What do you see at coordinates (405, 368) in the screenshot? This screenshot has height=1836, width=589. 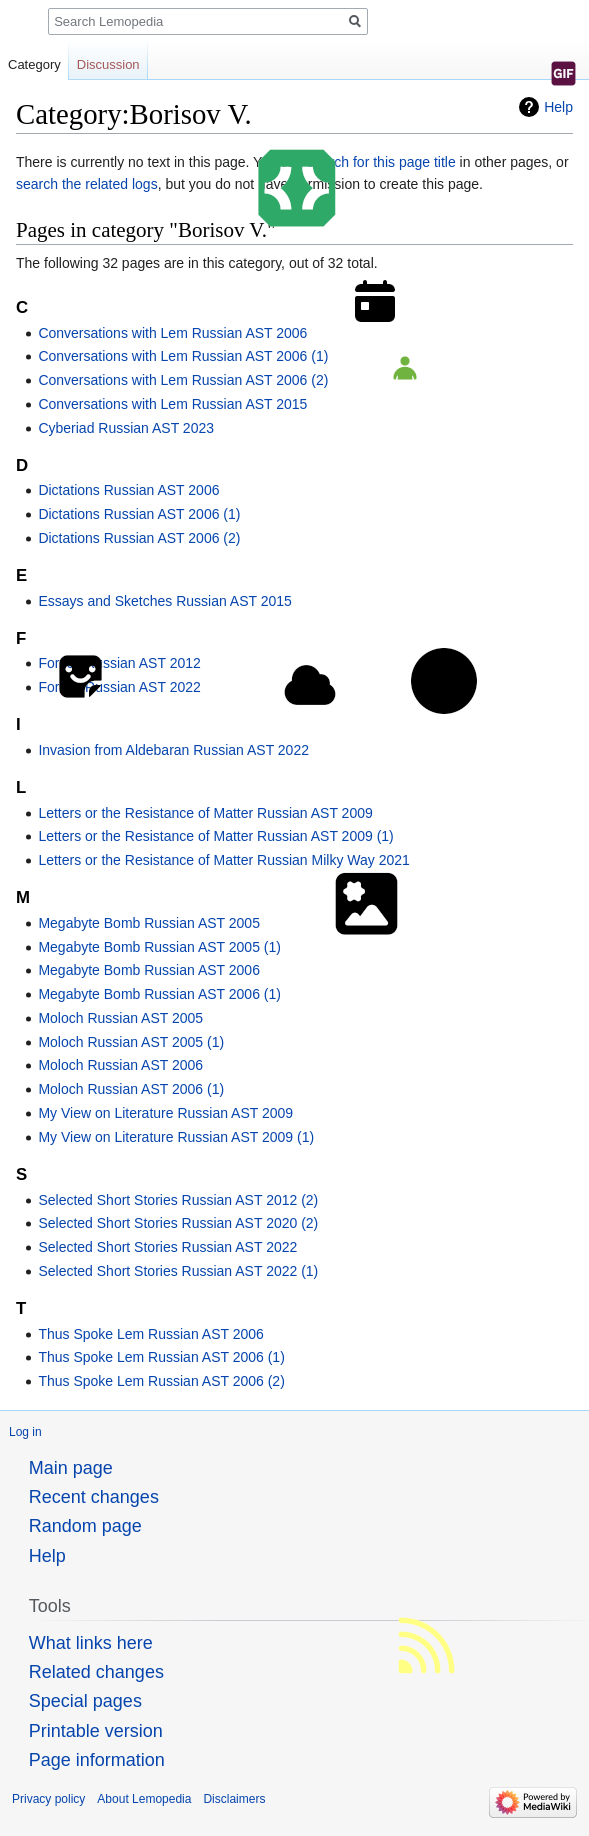 I see `view your profile` at bounding box center [405, 368].